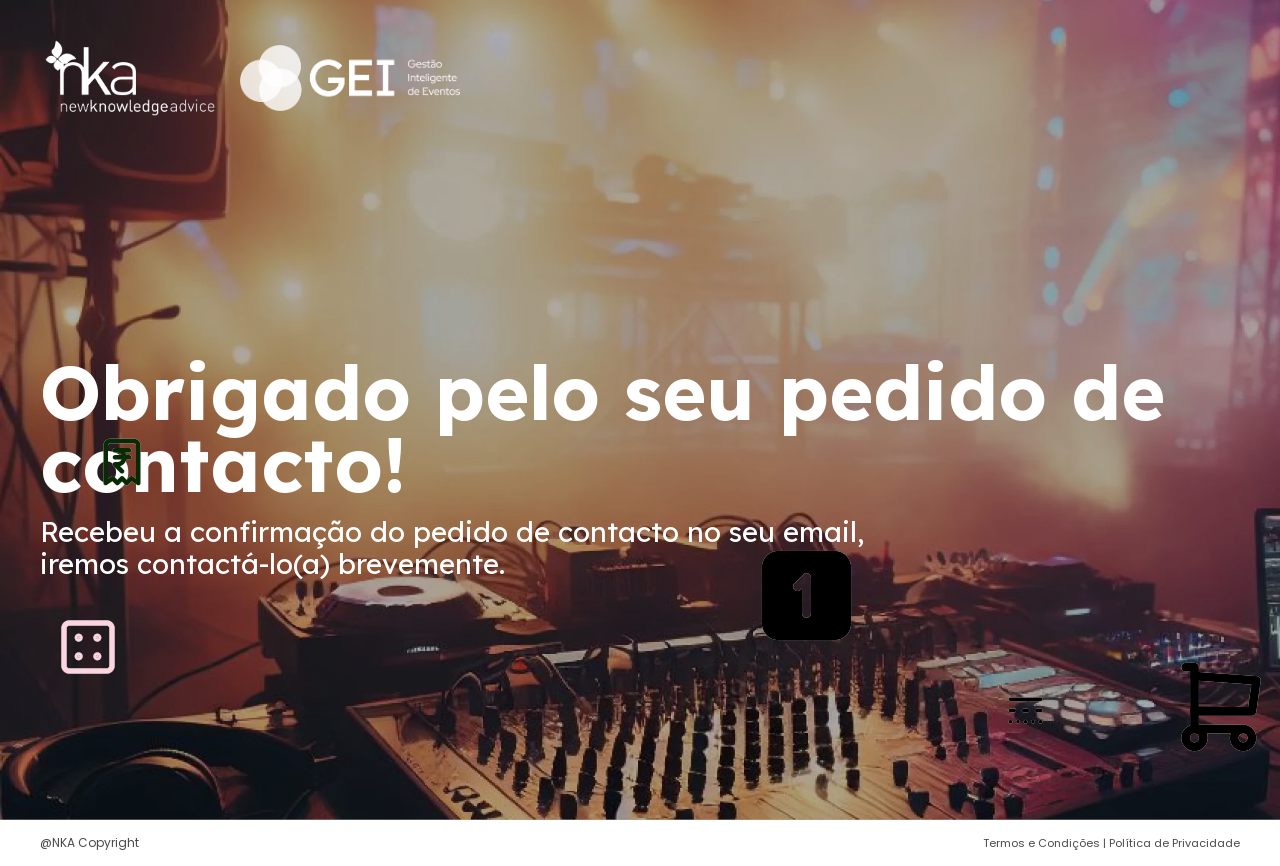 This screenshot has height=866, width=1280. Describe the element at coordinates (122, 462) in the screenshot. I see `view receipt or transaction in rupees` at that location.